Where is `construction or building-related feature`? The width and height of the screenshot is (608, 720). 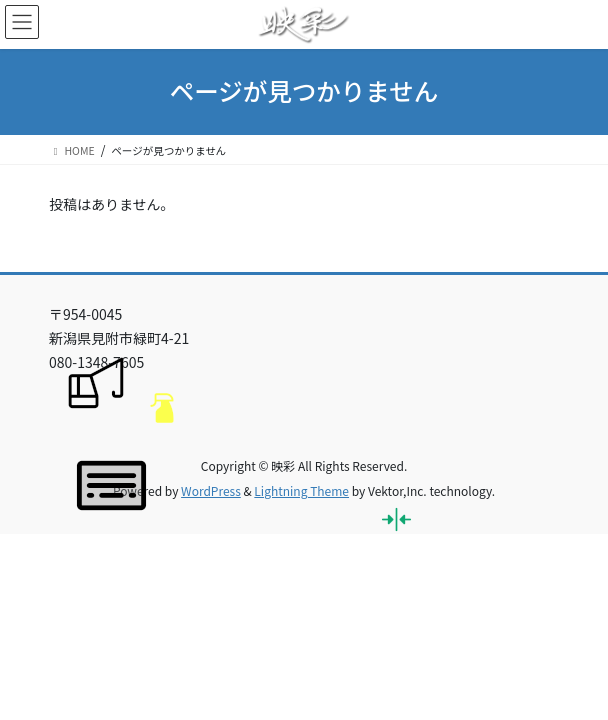 construction or building-related feature is located at coordinates (97, 386).